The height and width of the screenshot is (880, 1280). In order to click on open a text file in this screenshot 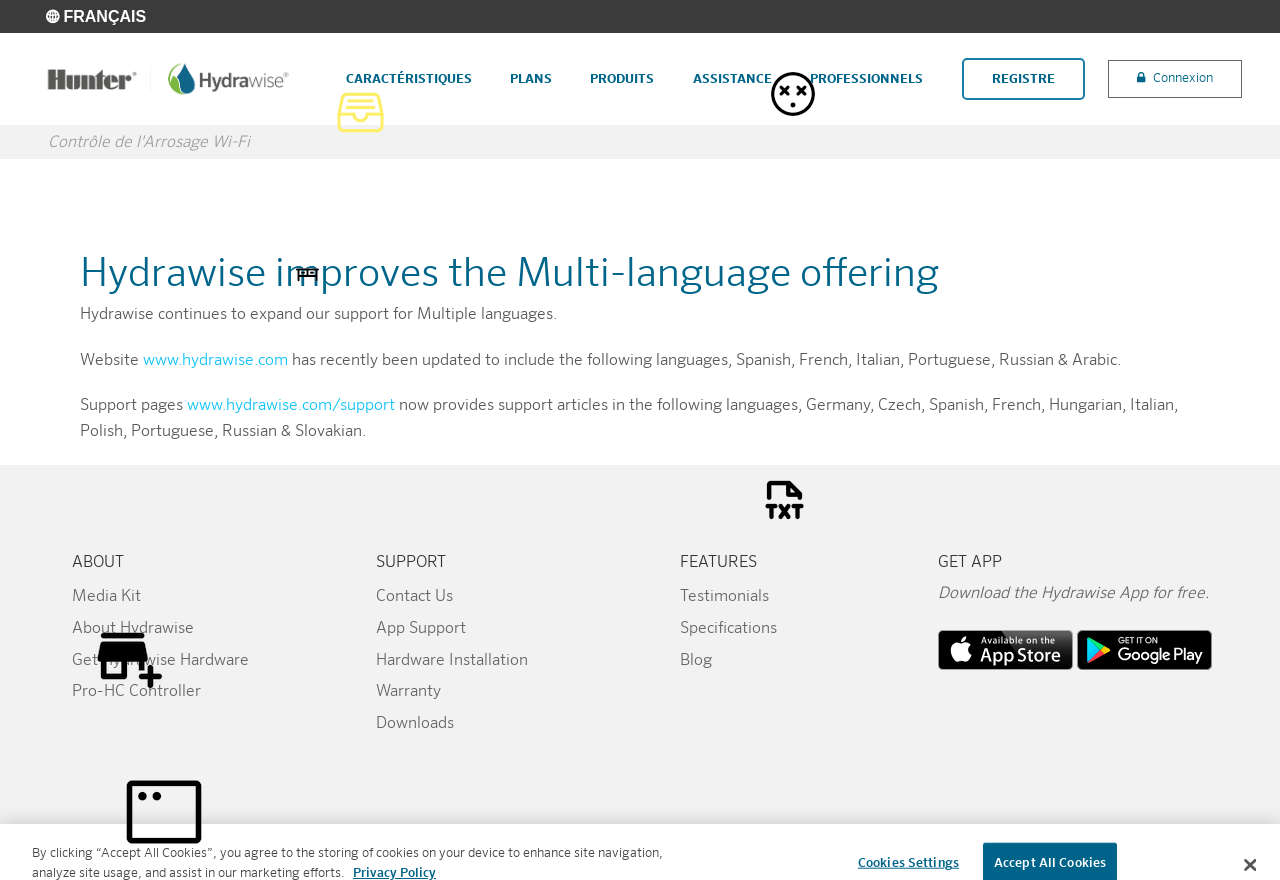, I will do `click(784, 501)`.